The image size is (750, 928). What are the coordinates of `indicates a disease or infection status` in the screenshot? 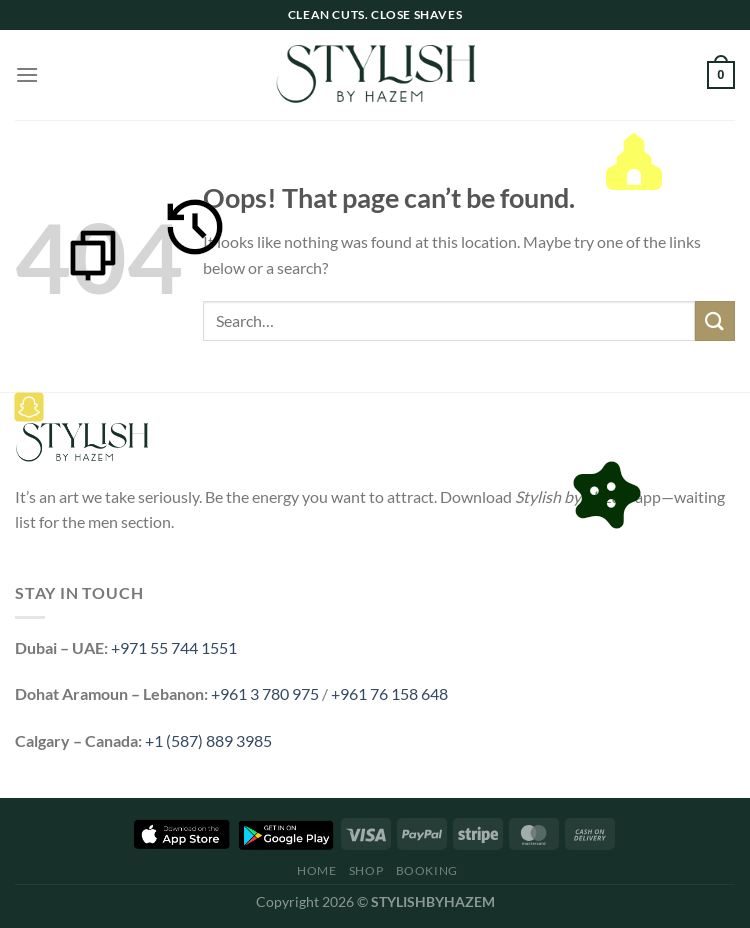 It's located at (607, 495).